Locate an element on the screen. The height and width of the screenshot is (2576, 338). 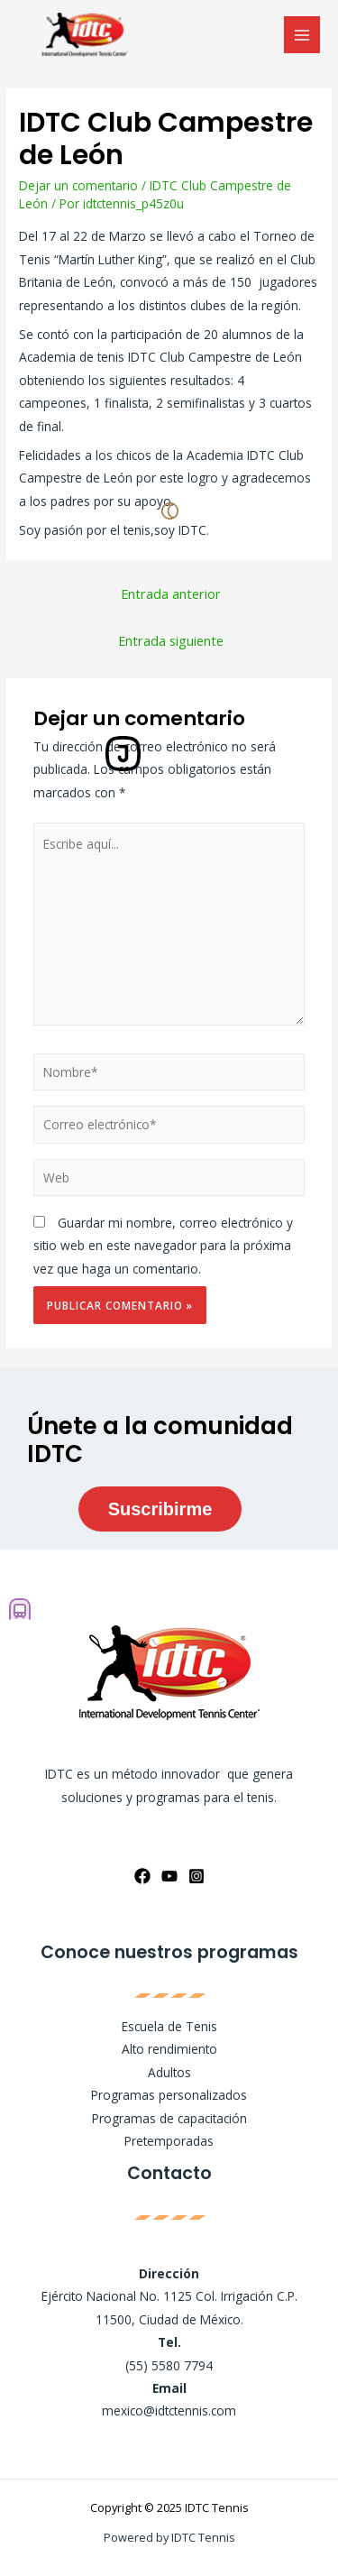
toggle dark mode or night theme is located at coordinates (169, 511).